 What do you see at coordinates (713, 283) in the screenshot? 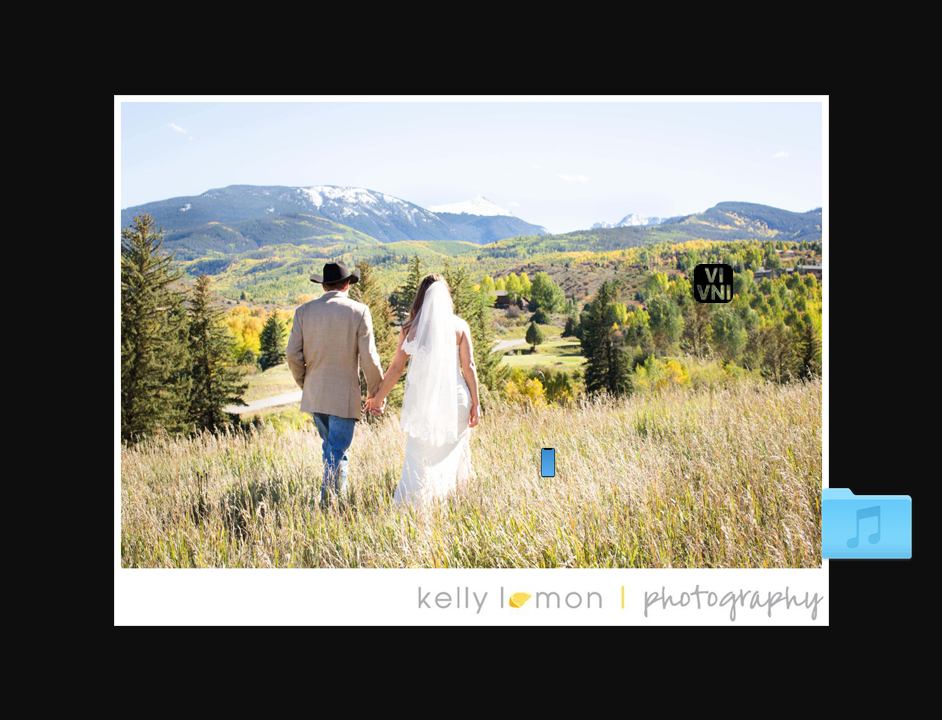
I see `switch to vietnamese keyboard input (vni encoding)` at bounding box center [713, 283].